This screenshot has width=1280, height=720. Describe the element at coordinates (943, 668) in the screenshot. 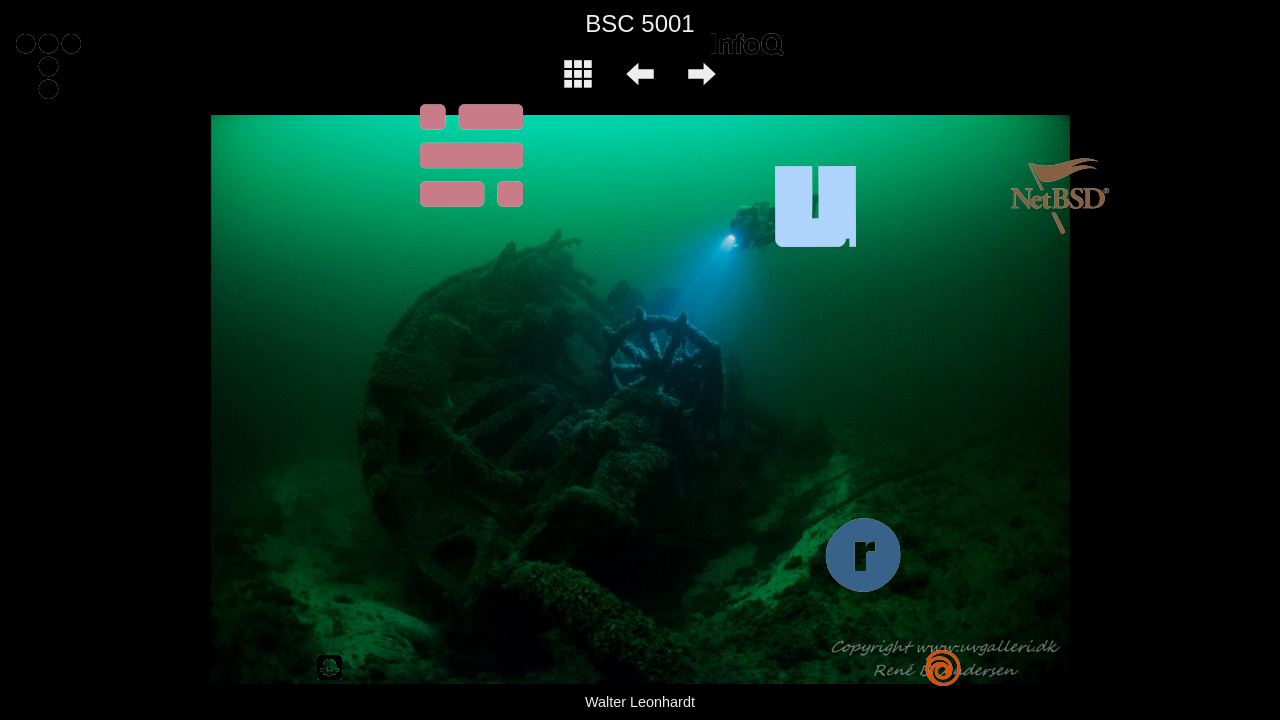

I see `open Ubisoft app or game launcher` at that location.